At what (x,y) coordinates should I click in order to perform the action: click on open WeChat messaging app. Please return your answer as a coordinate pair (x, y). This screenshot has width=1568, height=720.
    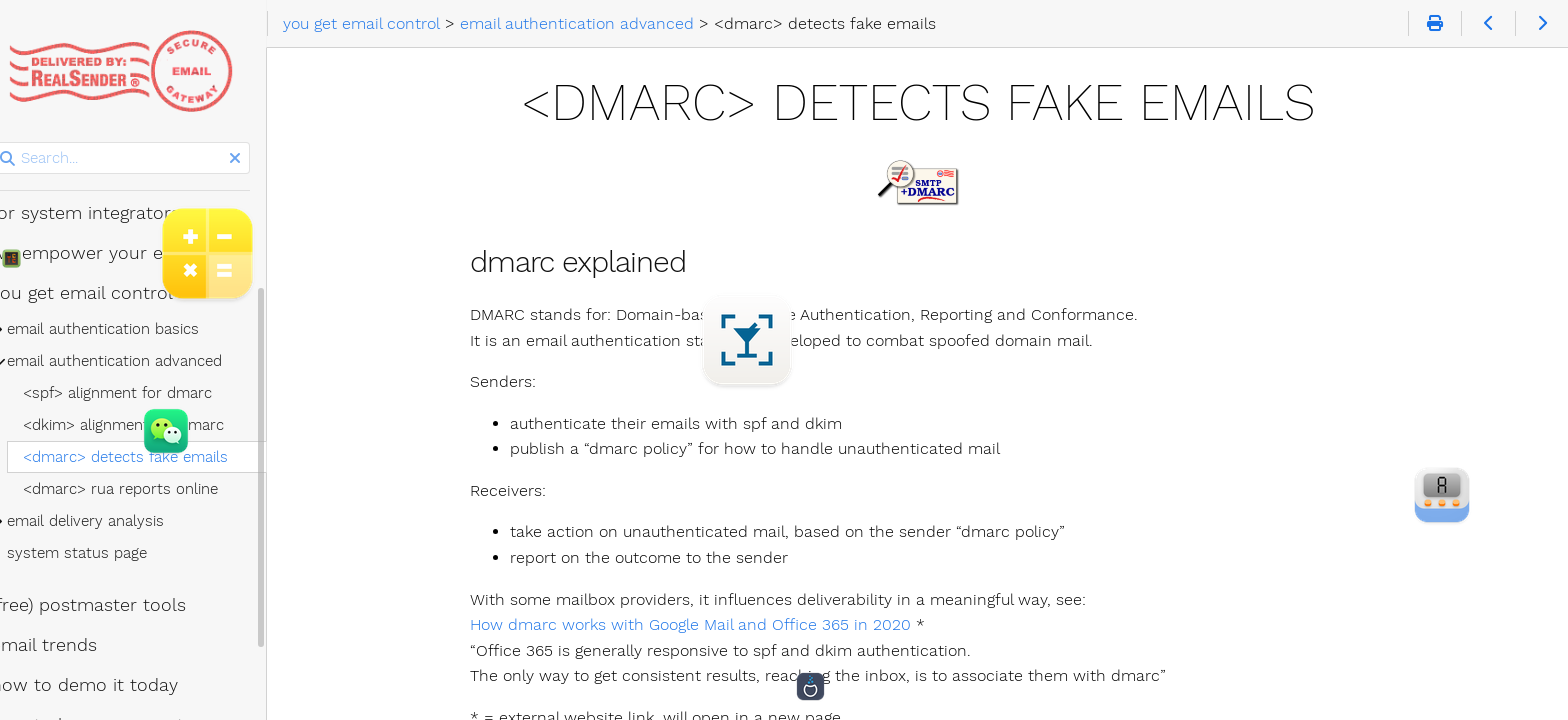
    Looking at the image, I should click on (166, 431).